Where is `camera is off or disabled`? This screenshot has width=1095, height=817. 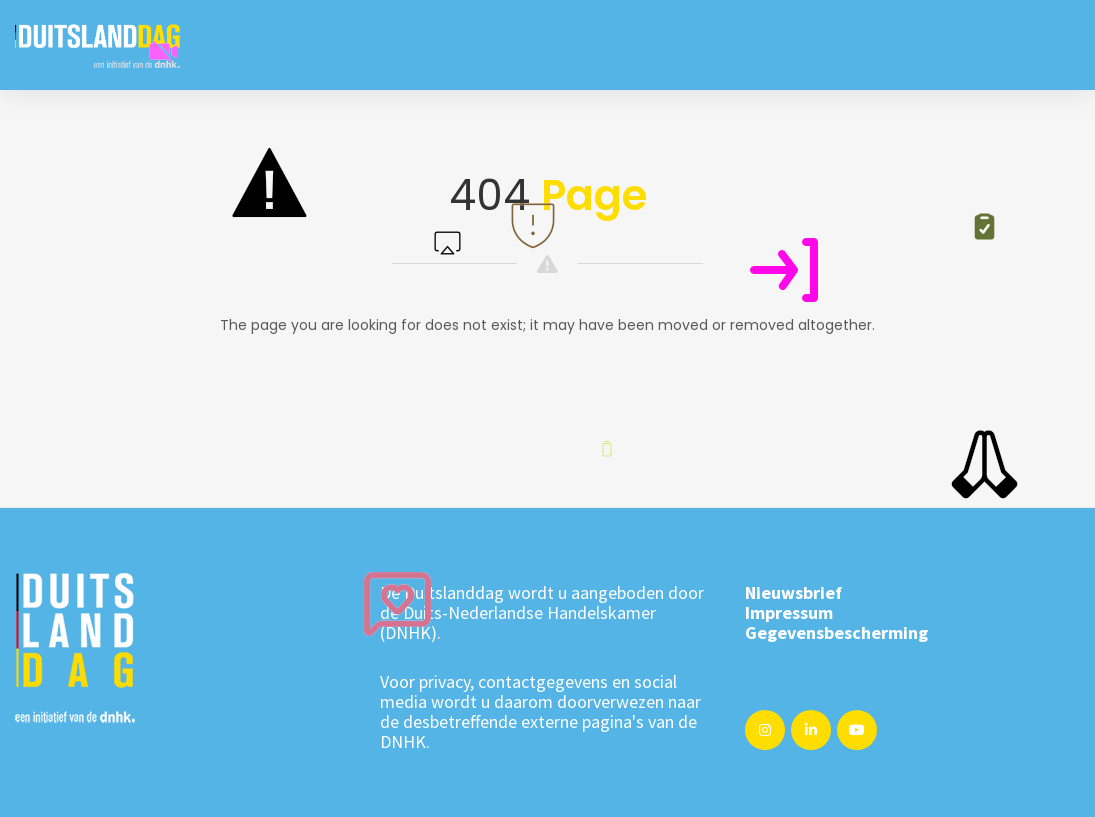
camera is off or disabled is located at coordinates (162, 51).